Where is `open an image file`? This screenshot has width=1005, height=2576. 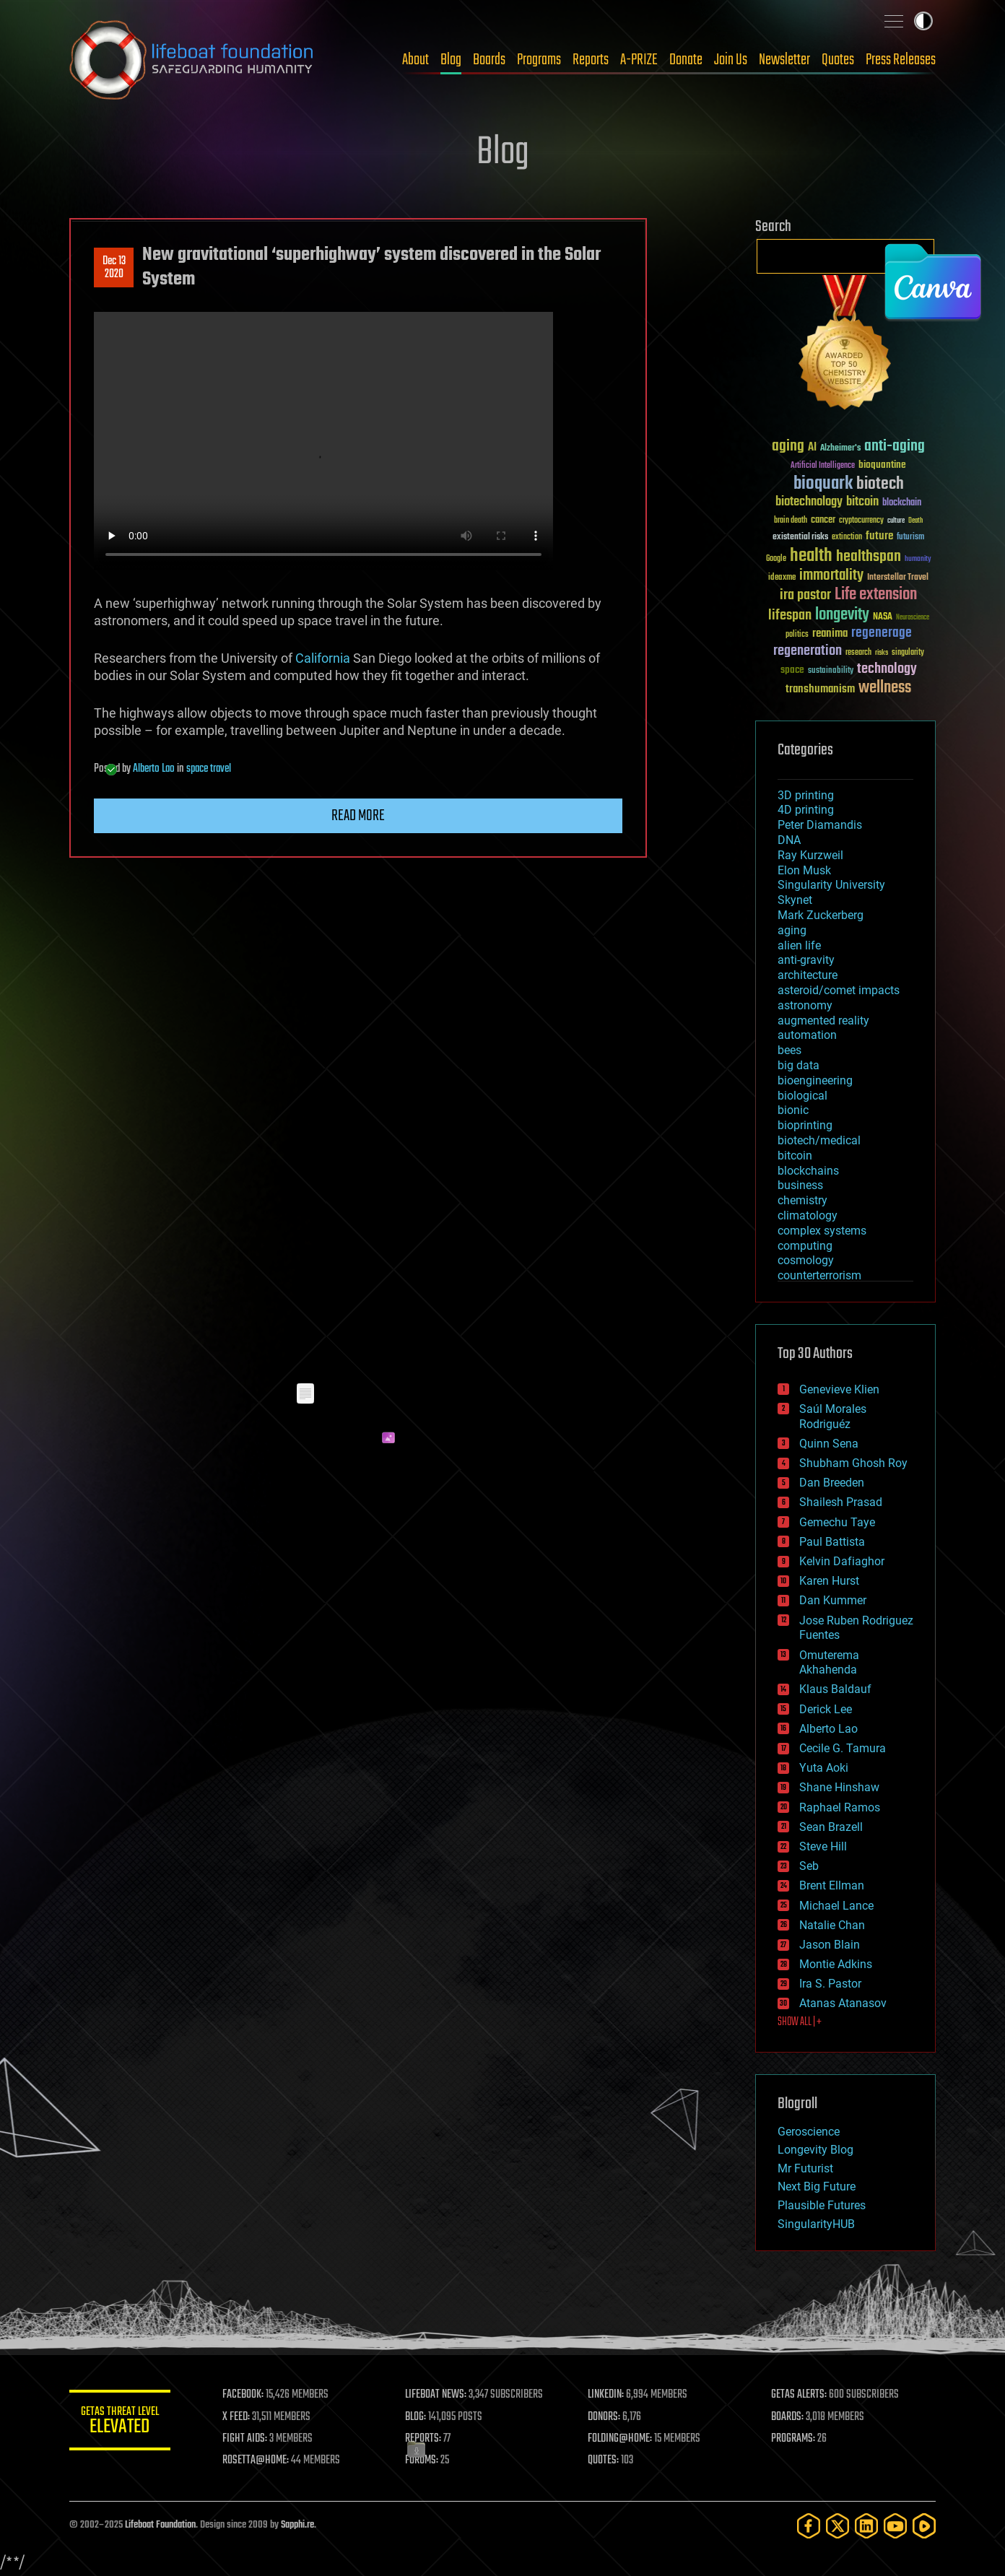 open an image file is located at coordinates (388, 1437).